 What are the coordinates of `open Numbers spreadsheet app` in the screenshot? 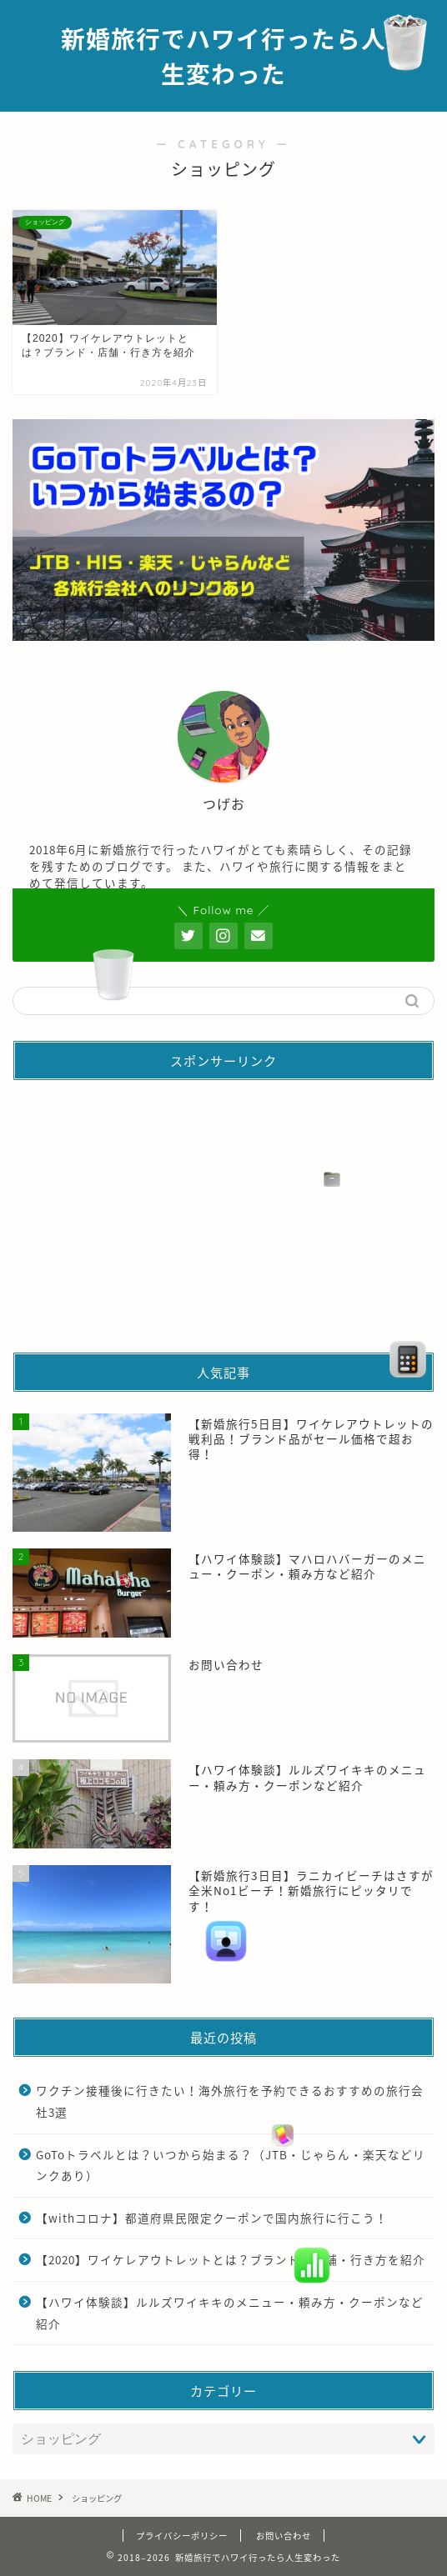 It's located at (312, 2265).